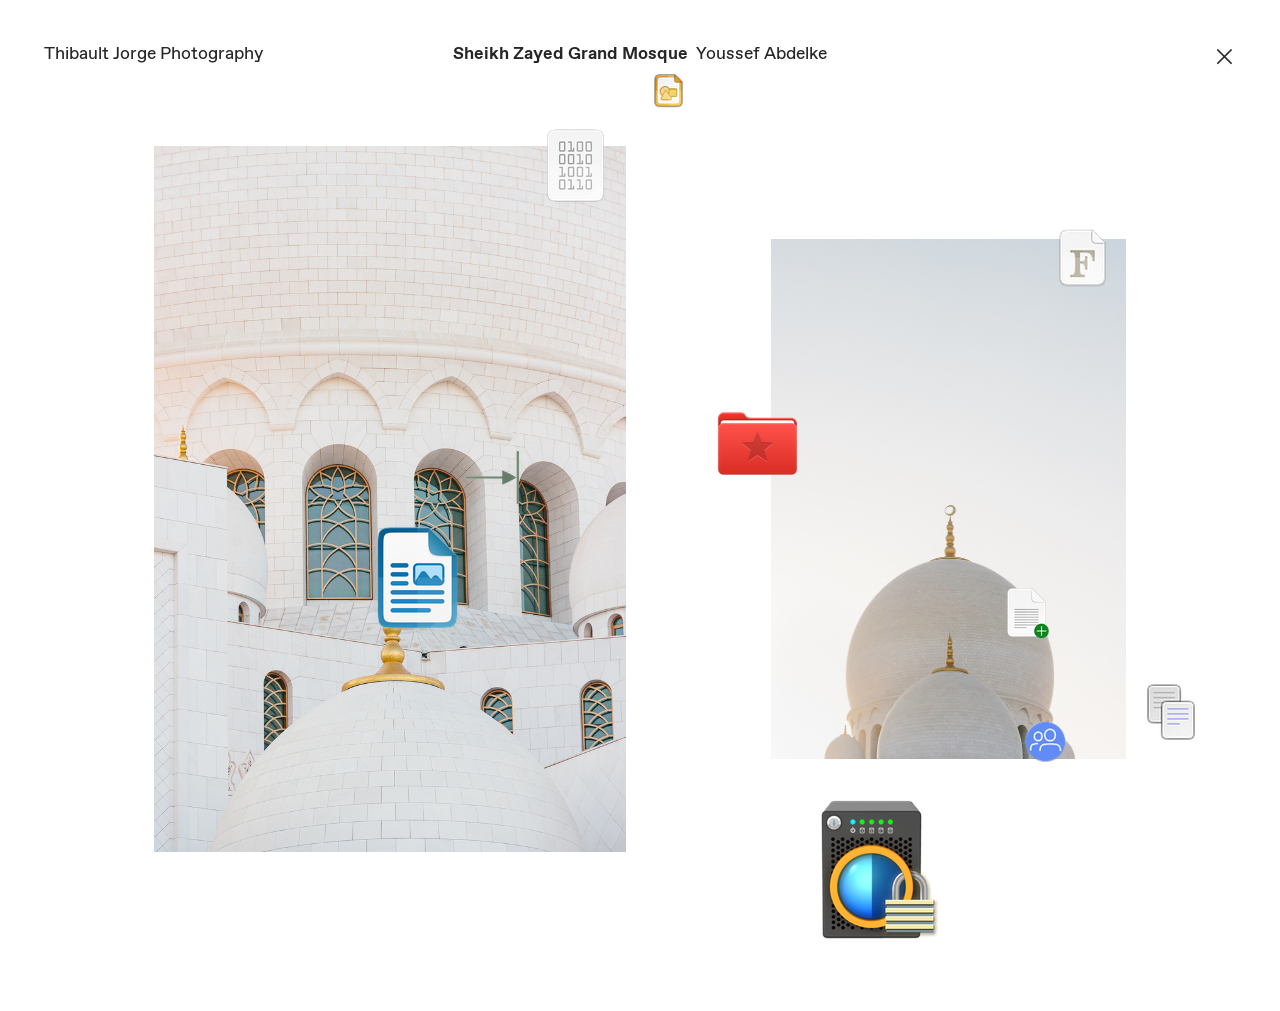 This screenshot has height=1011, width=1280. Describe the element at coordinates (1026, 612) in the screenshot. I see `create a new document` at that location.